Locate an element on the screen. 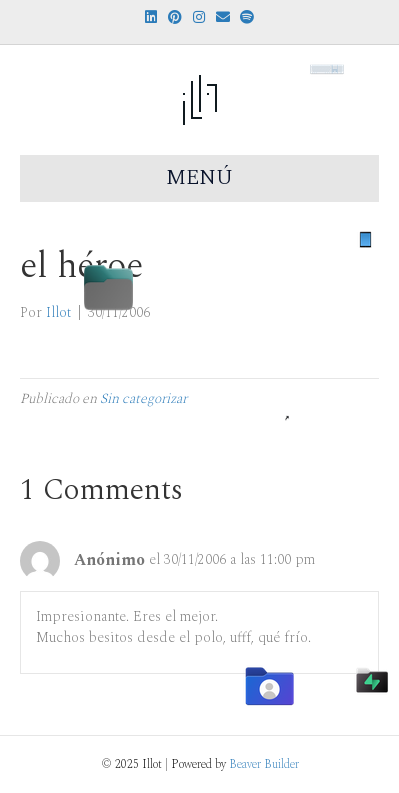  open supabase project folder is located at coordinates (372, 681).